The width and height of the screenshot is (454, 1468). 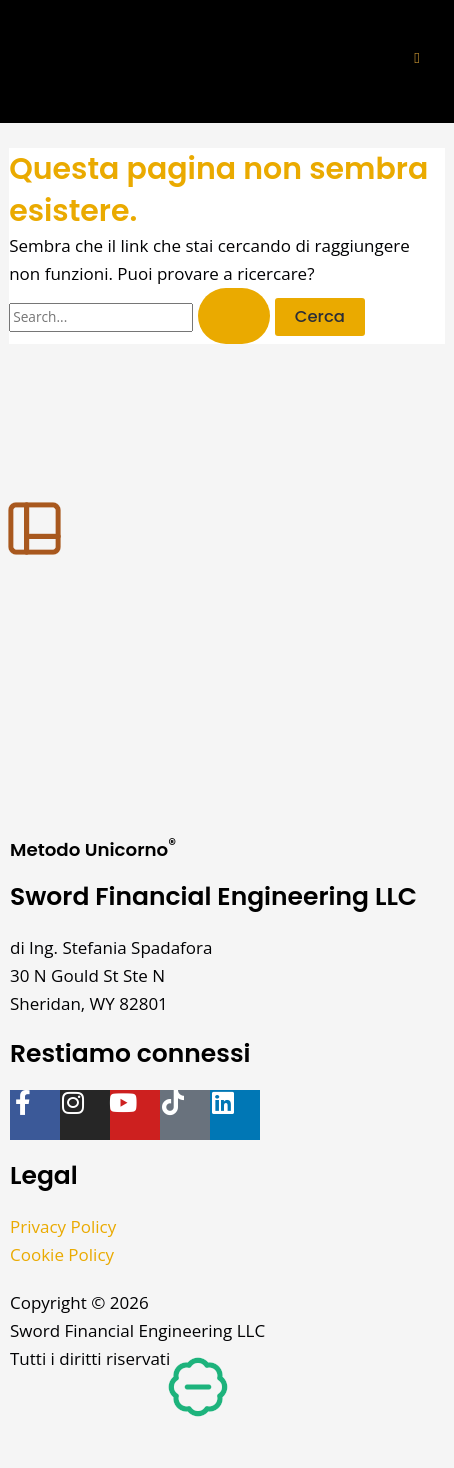 What do you see at coordinates (34, 528) in the screenshot?
I see `switch to left-bottom panel layout` at bounding box center [34, 528].